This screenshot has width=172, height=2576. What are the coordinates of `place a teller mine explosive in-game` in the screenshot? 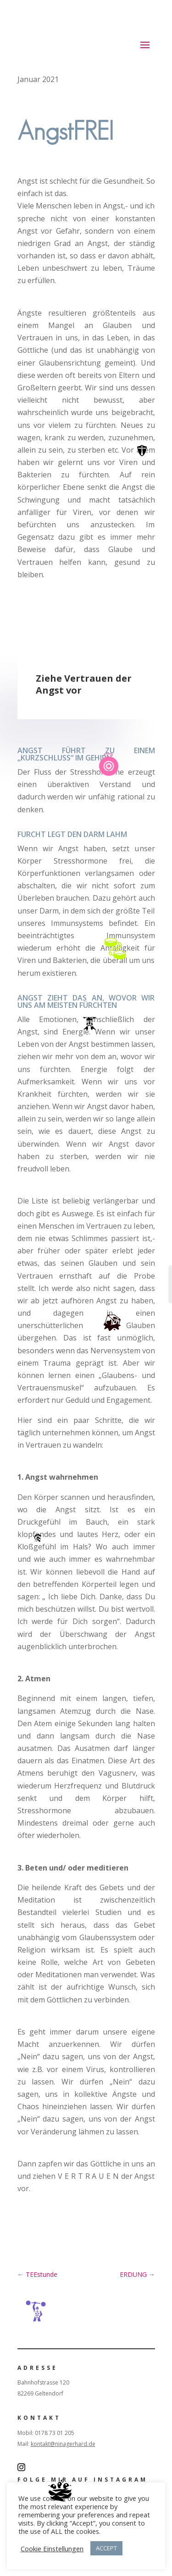 It's located at (109, 765).